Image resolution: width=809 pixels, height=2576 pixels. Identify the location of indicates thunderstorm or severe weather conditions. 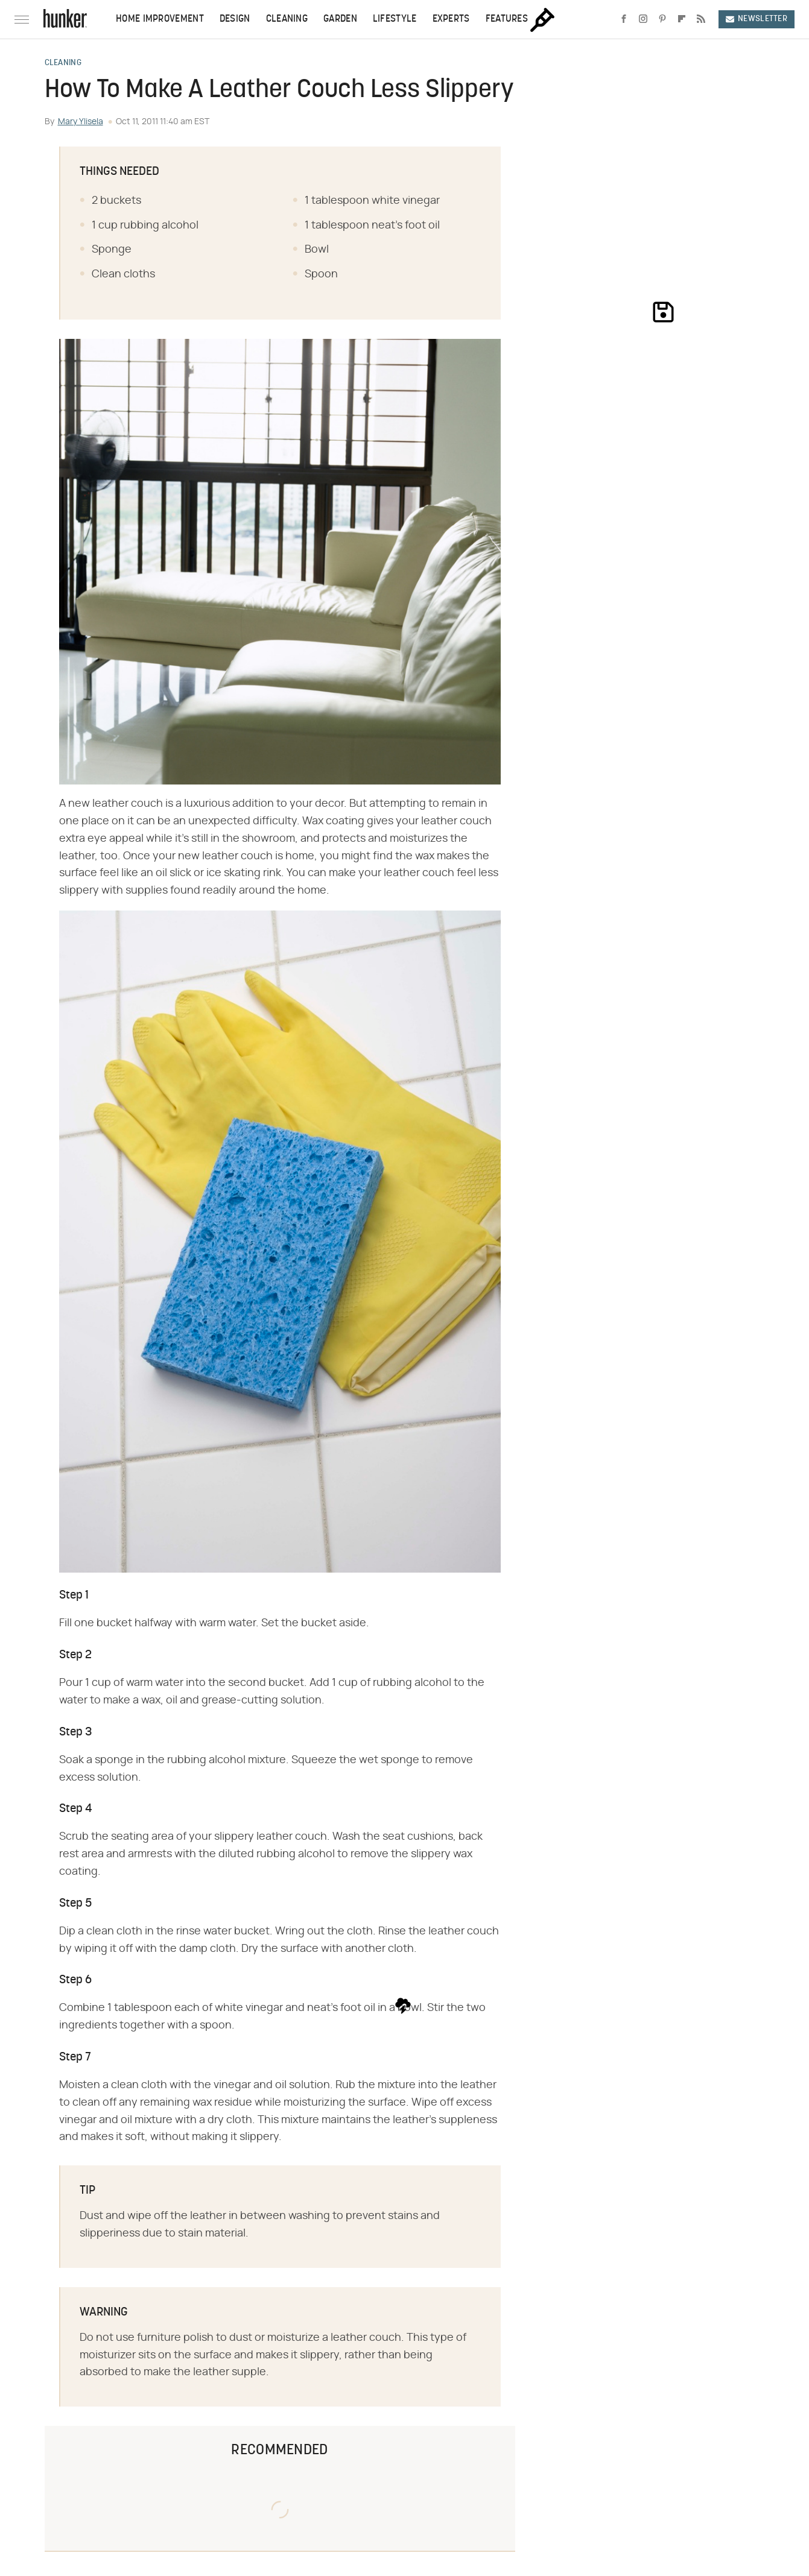
(403, 2006).